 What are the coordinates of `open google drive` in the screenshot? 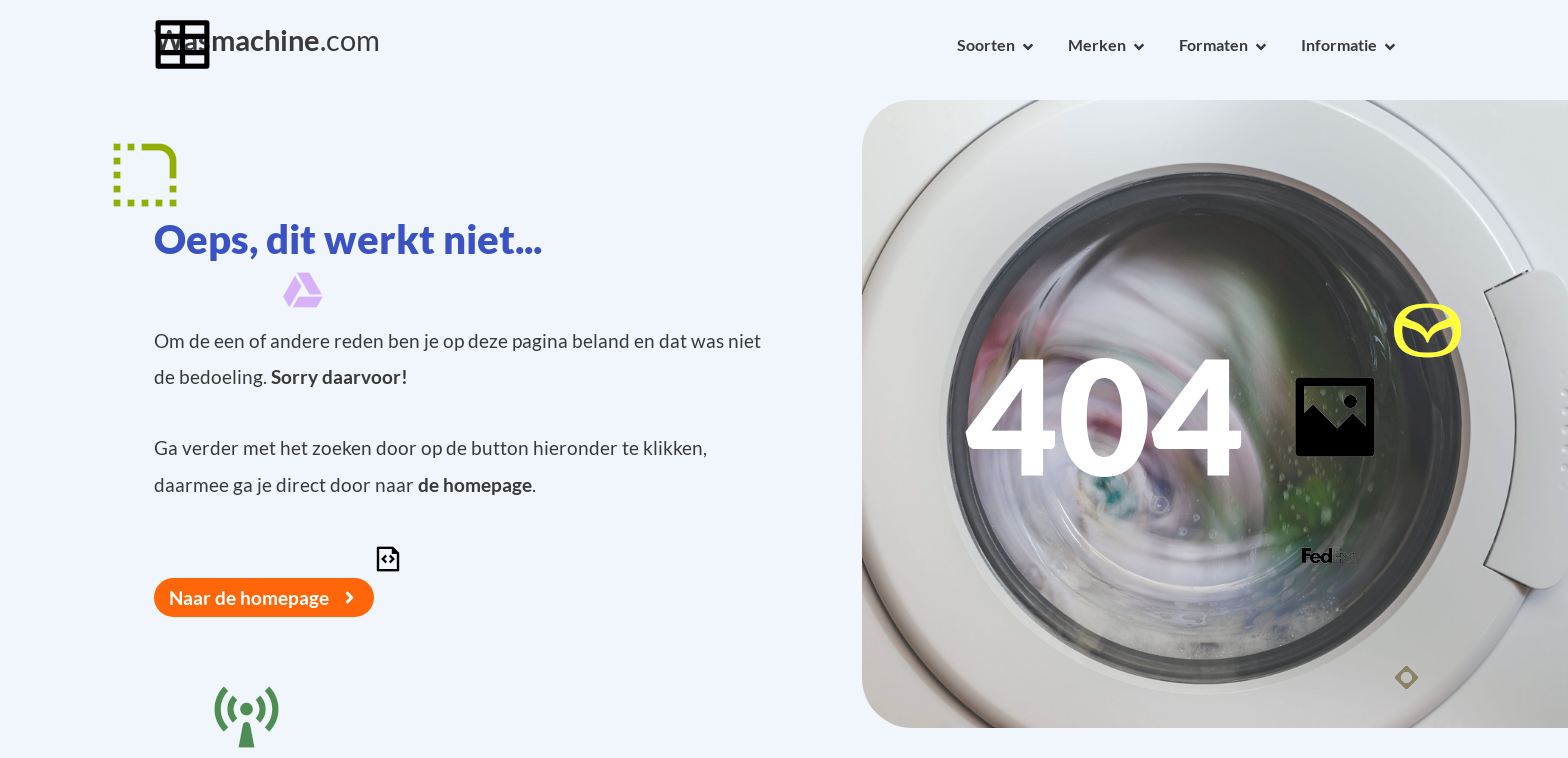 It's located at (303, 290).